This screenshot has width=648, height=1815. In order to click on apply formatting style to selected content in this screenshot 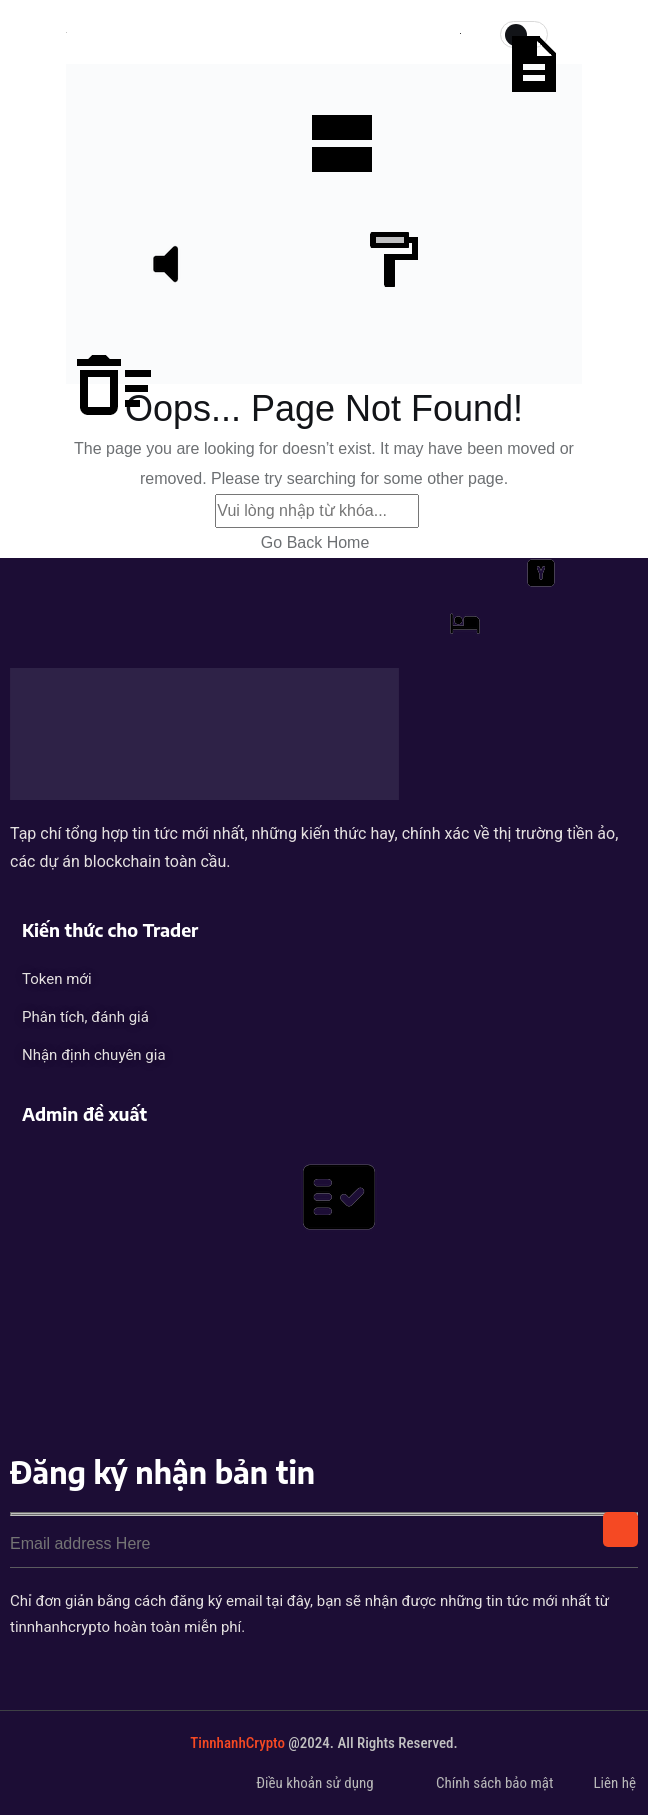, I will do `click(392, 259)`.